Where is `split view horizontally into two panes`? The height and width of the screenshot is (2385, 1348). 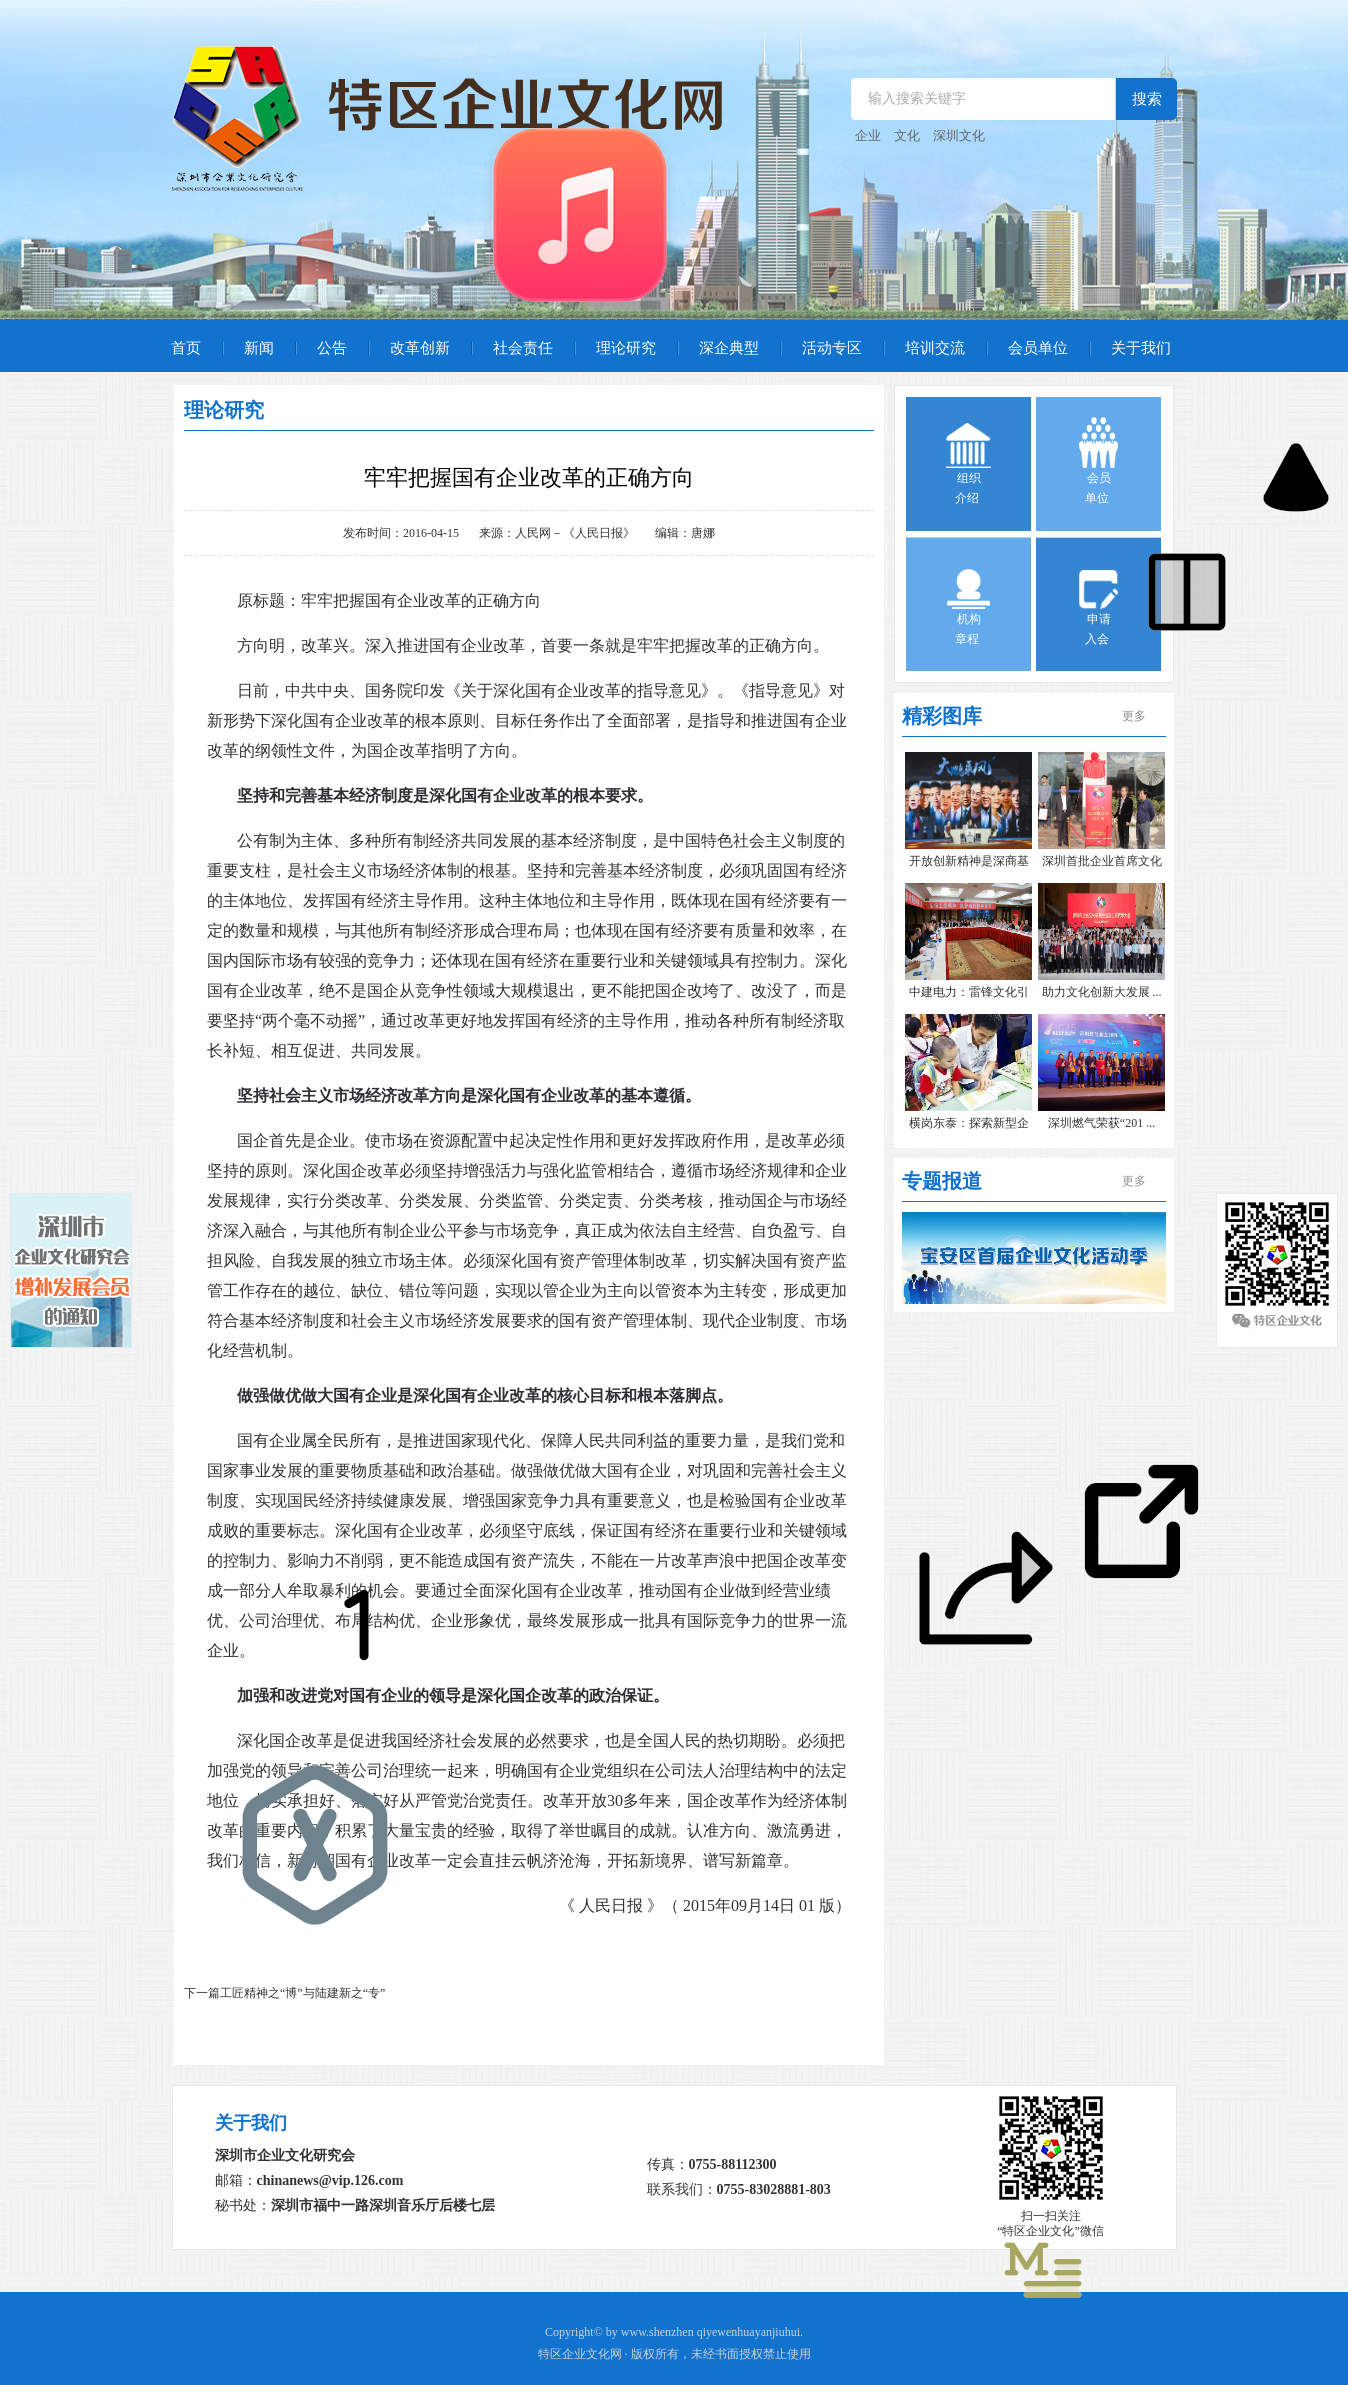
split view horizontally into two panes is located at coordinates (1187, 592).